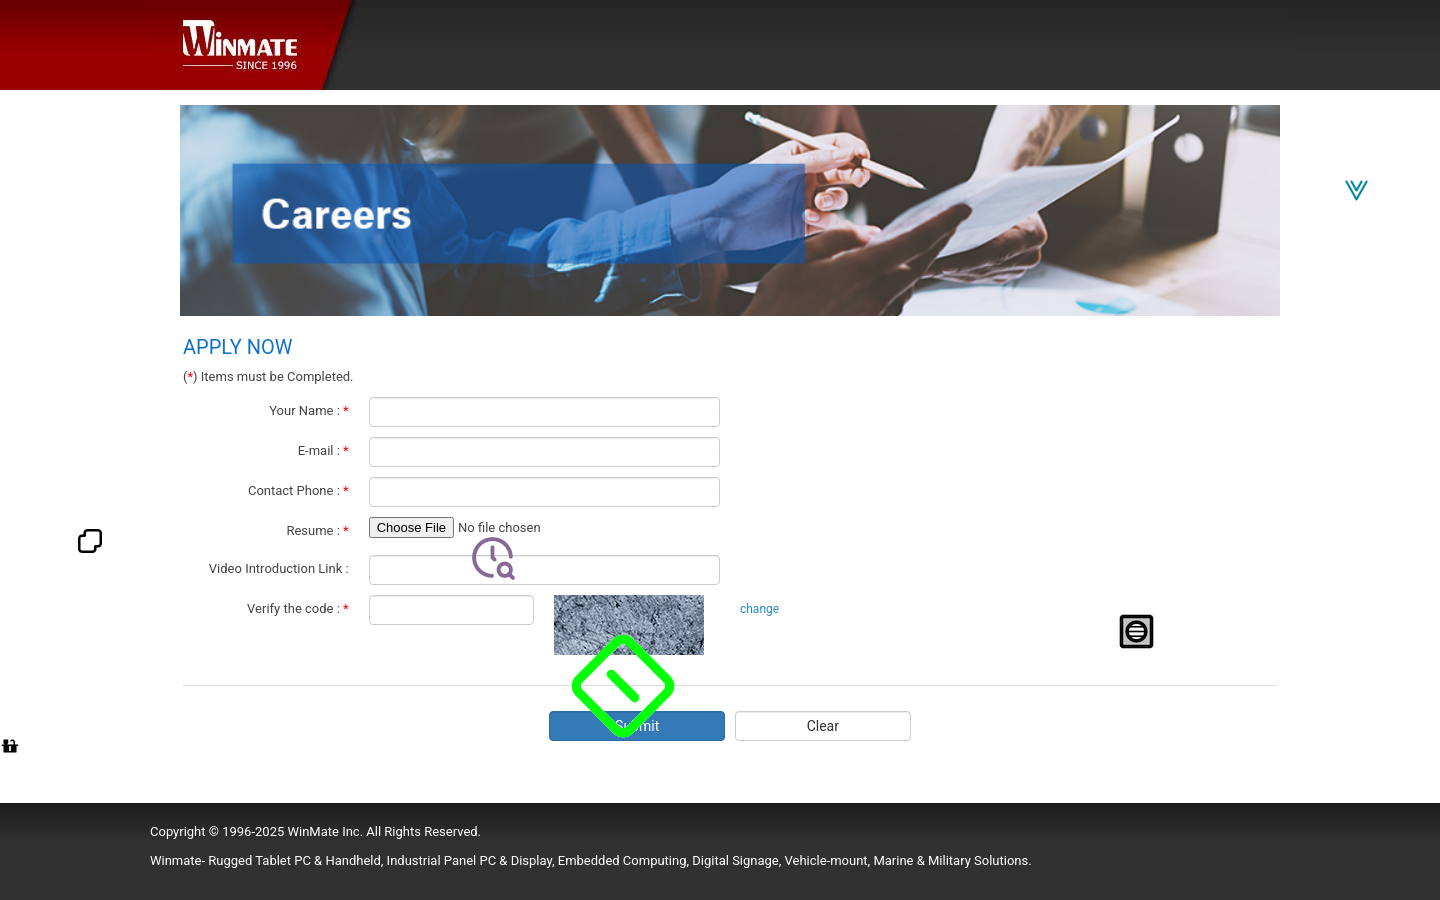 This screenshot has width=1440, height=900. I want to click on search through time history or logs, so click(492, 557).